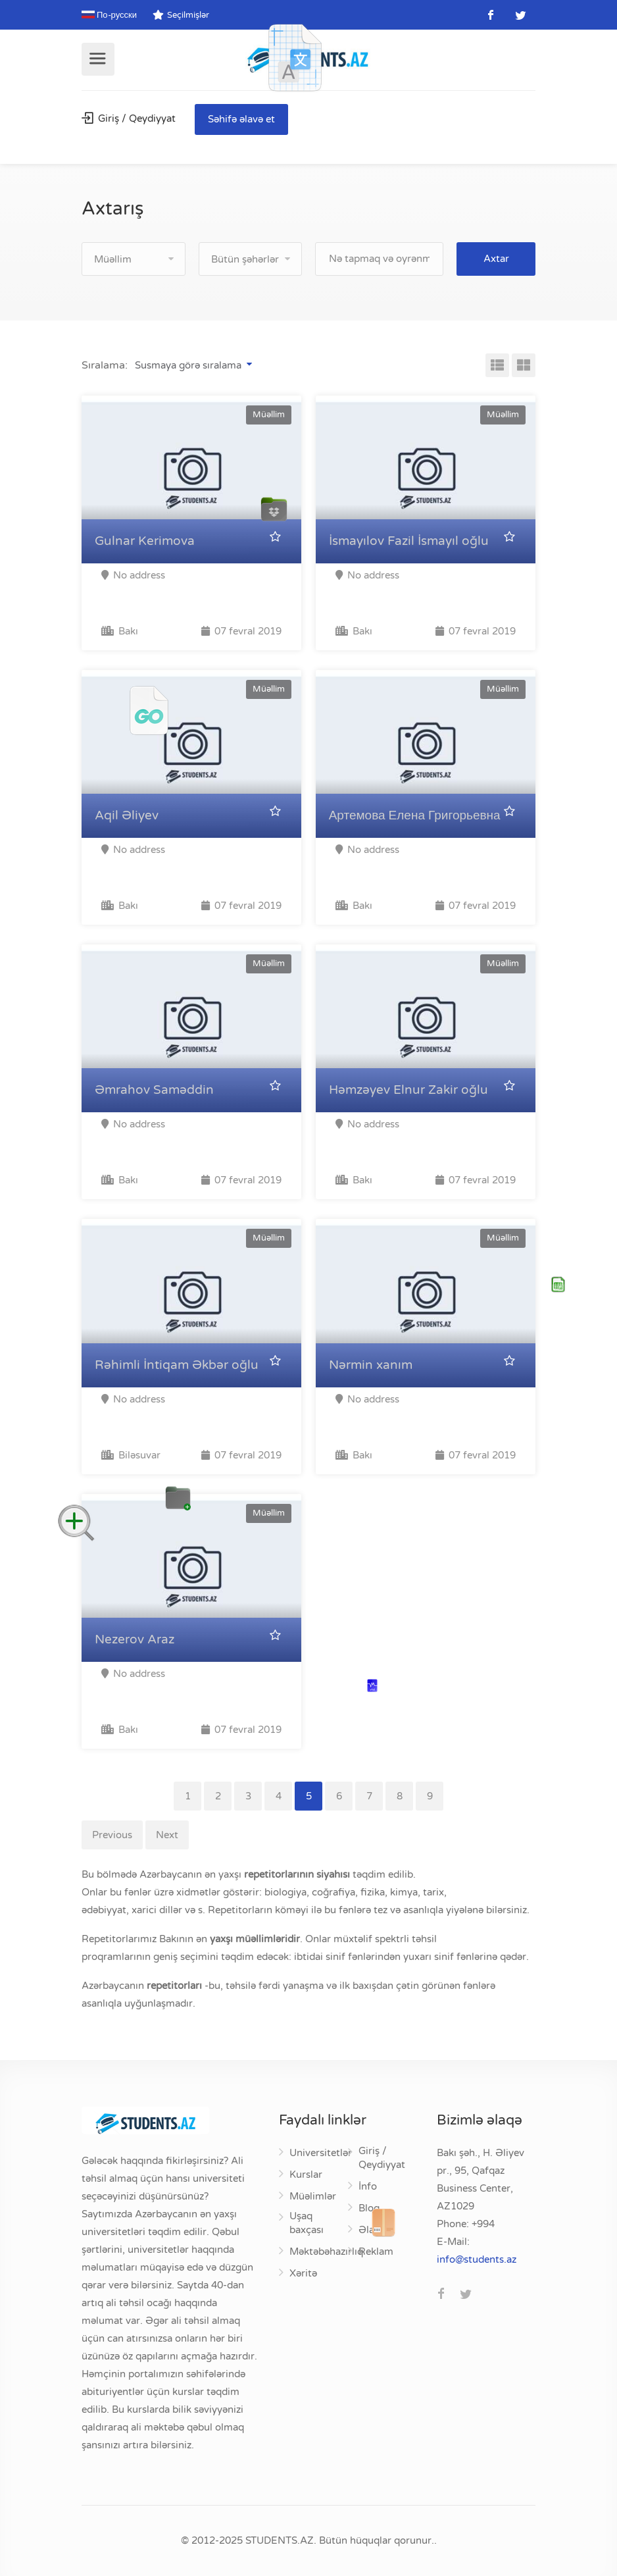  What do you see at coordinates (274, 509) in the screenshot?
I see `open dropbox synced folder` at bounding box center [274, 509].